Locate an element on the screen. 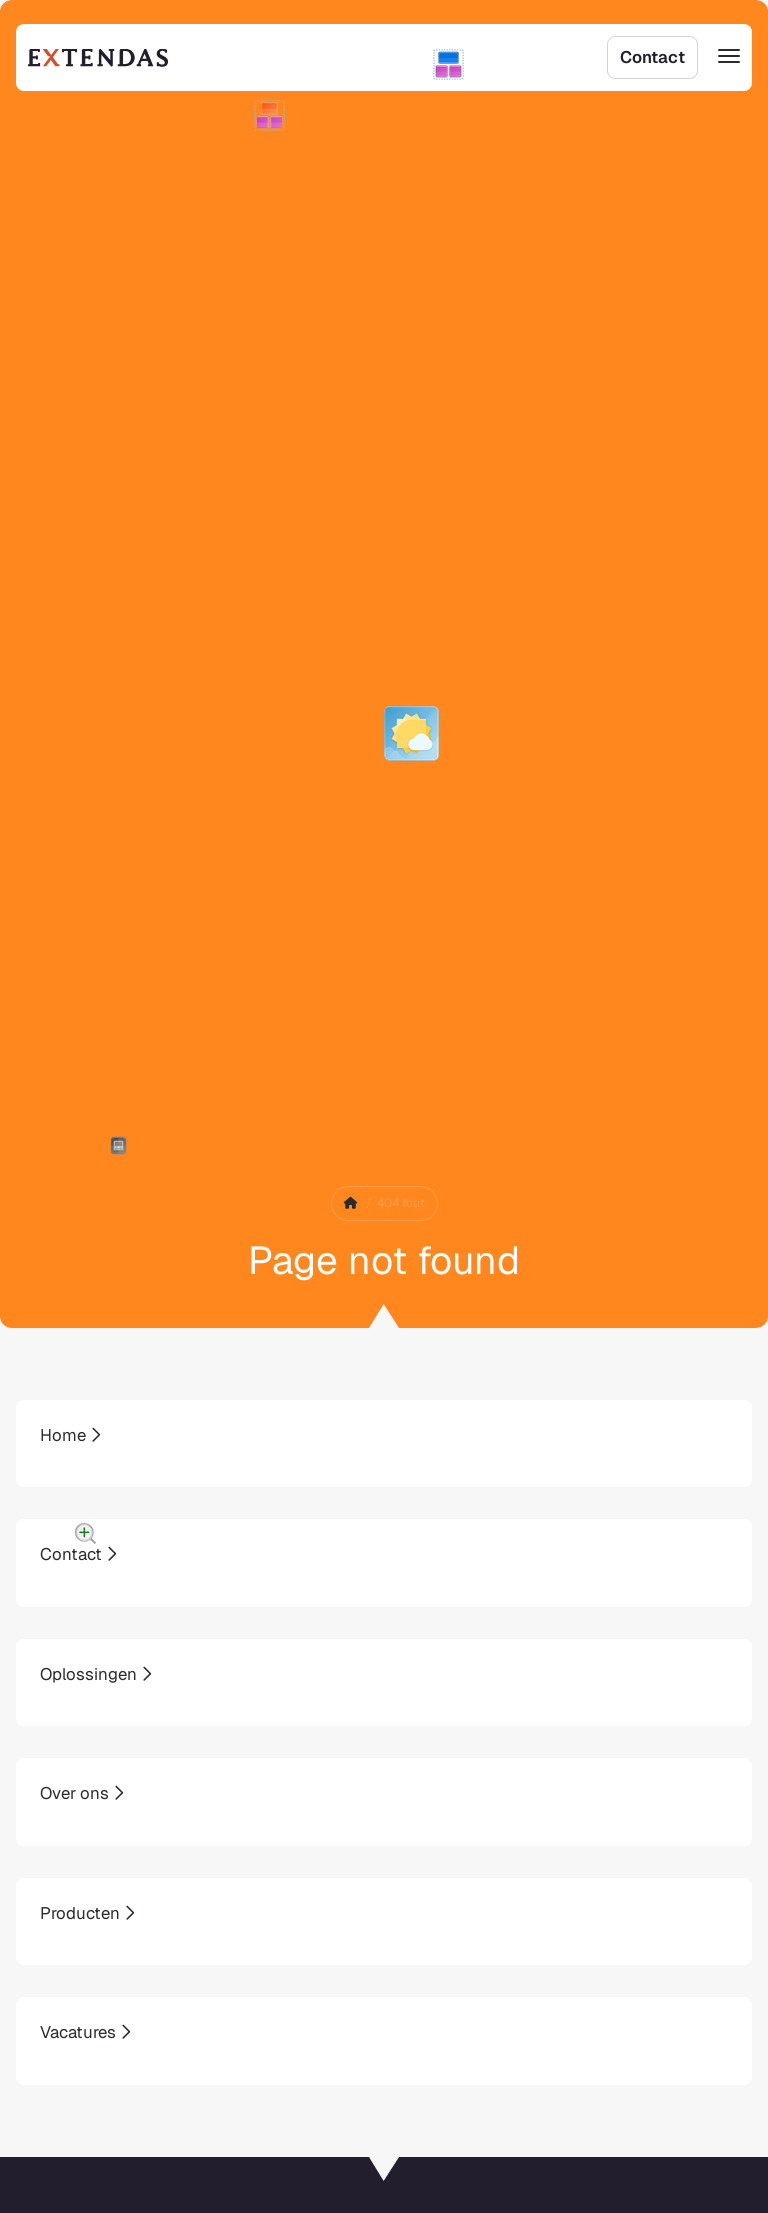 Image resolution: width=768 pixels, height=2213 pixels. select all items in the current view is located at coordinates (448, 64).